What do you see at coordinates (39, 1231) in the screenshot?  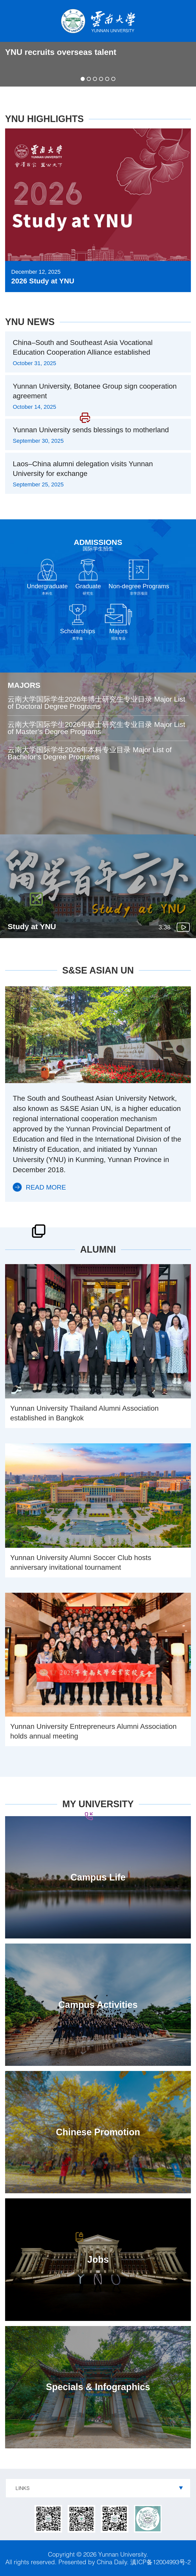 I see `view multiple items or layers` at bounding box center [39, 1231].